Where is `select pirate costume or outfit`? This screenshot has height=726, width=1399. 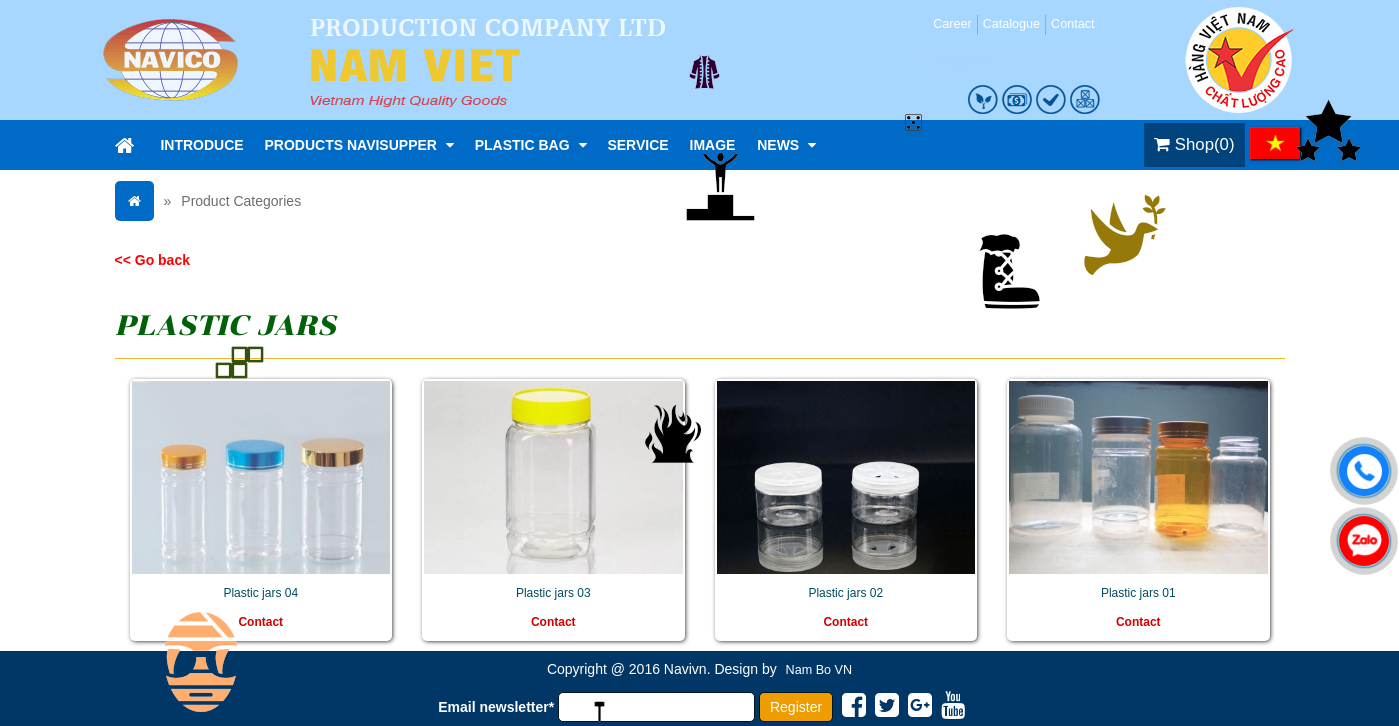 select pirate costume or outfit is located at coordinates (704, 71).